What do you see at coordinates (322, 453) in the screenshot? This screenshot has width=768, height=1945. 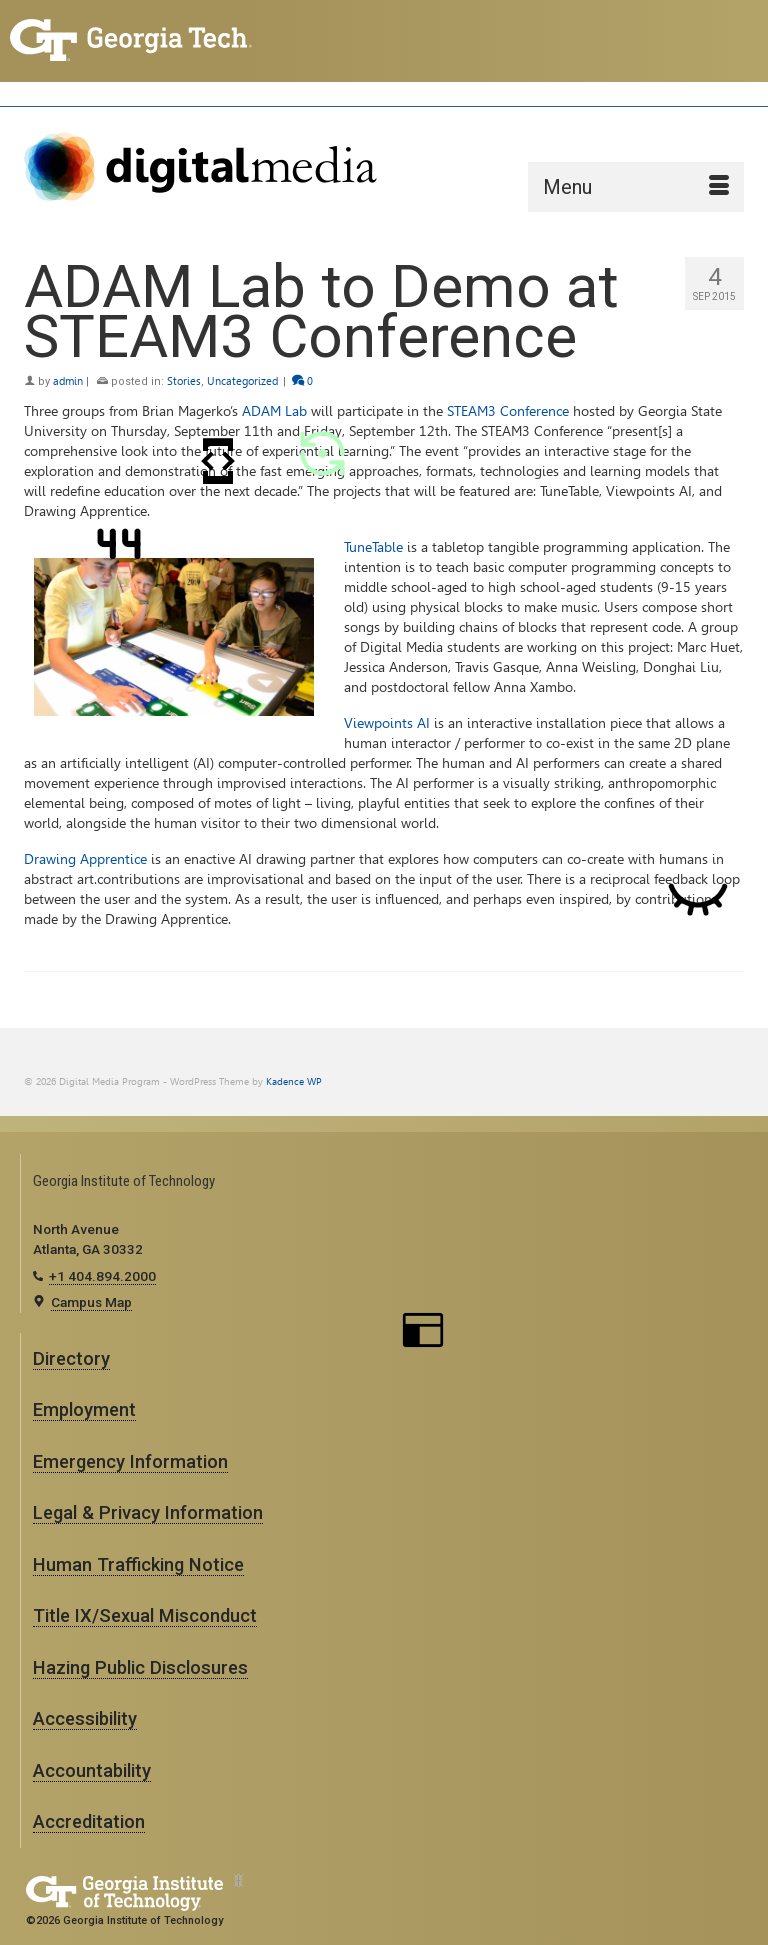 I see `refresh or sync with status indicator` at bounding box center [322, 453].